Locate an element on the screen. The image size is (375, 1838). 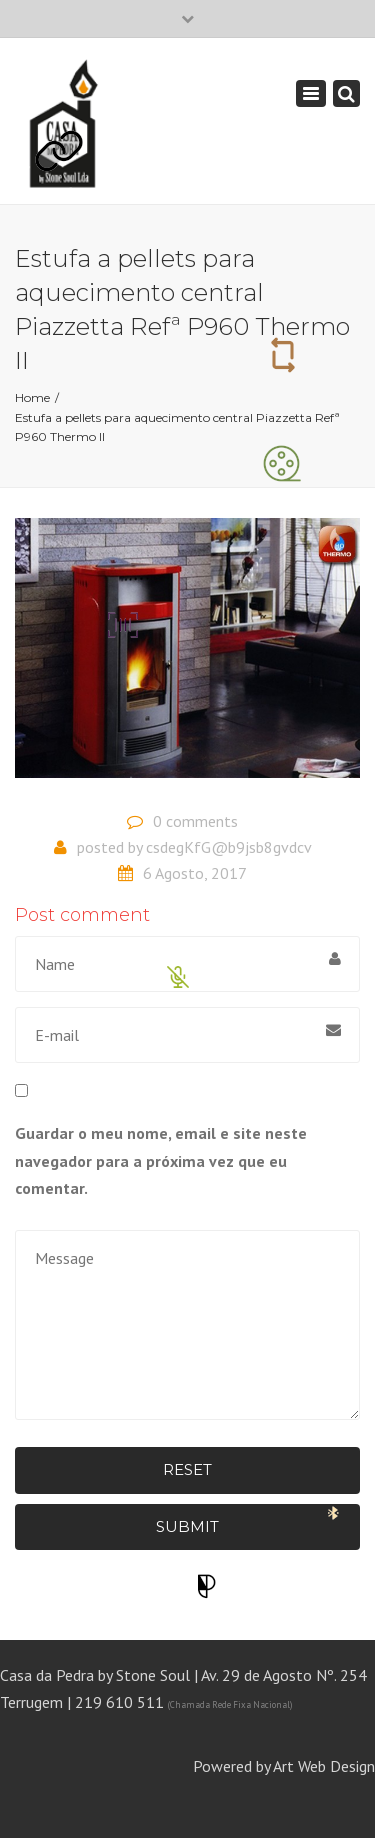
mute your microphone is located at coordinates (178, 977).